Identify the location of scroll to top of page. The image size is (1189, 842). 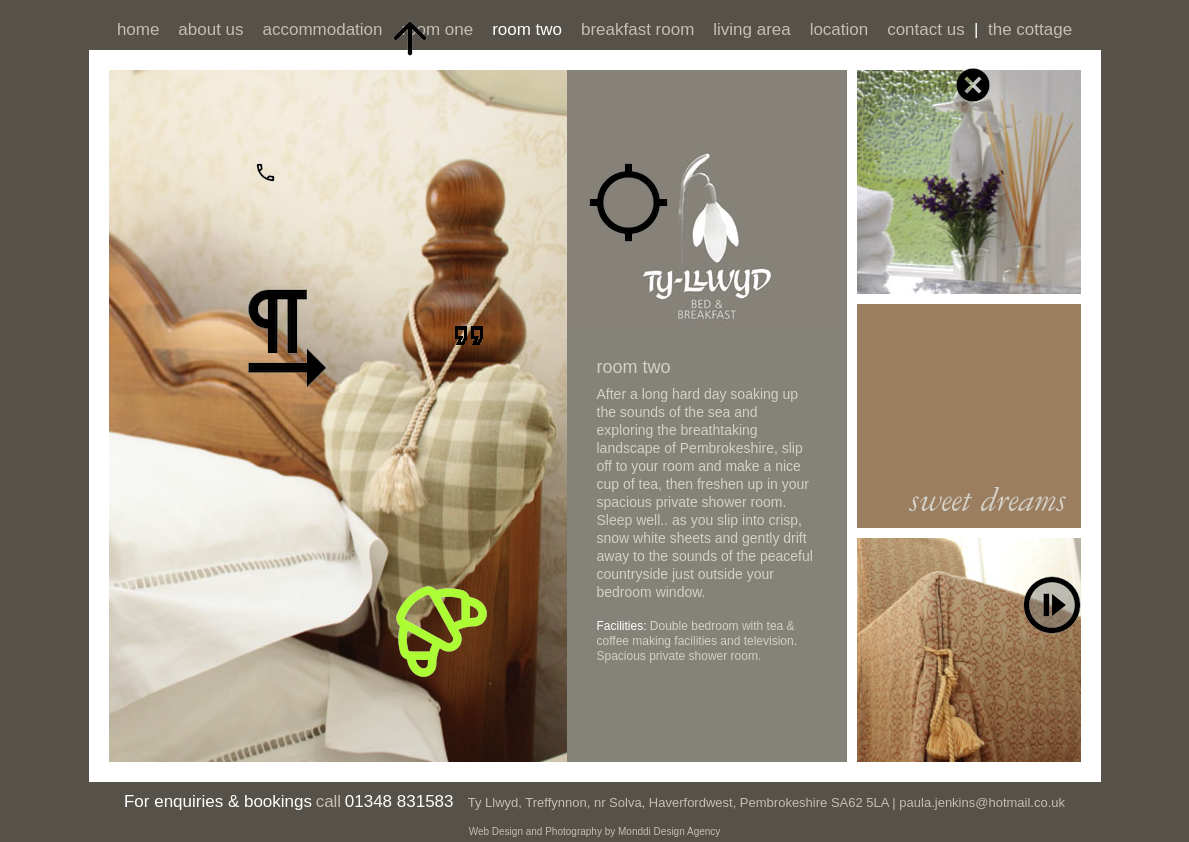
(410, 38).